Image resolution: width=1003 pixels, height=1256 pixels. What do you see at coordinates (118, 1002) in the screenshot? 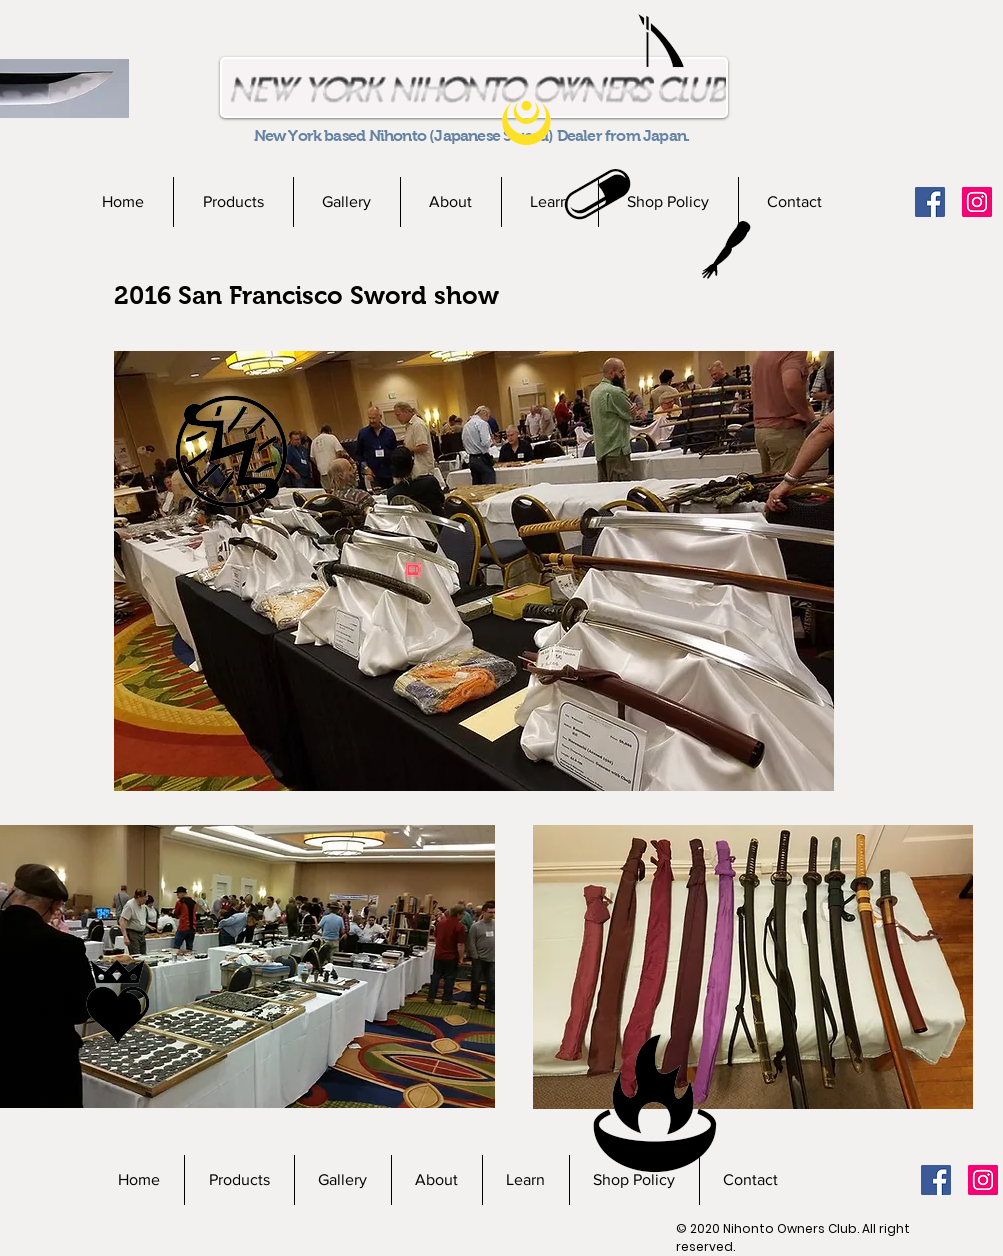
I see `mark as favorite or premium content` at bounding box center [118, 1002].